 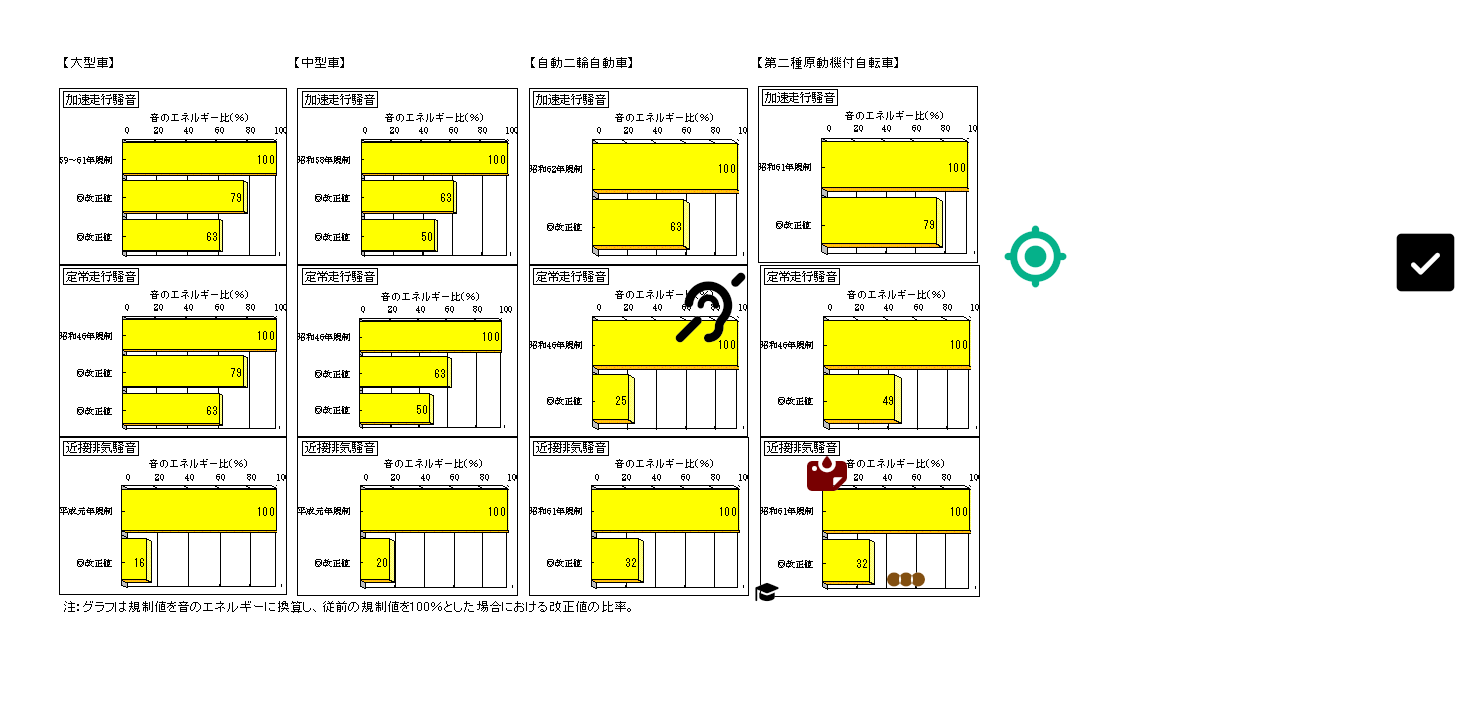 What do you see at coordinates (827, 476) in the screenshot?
I see `indicates waterproof or water-resistant covering` at bounding box center [827, 476].